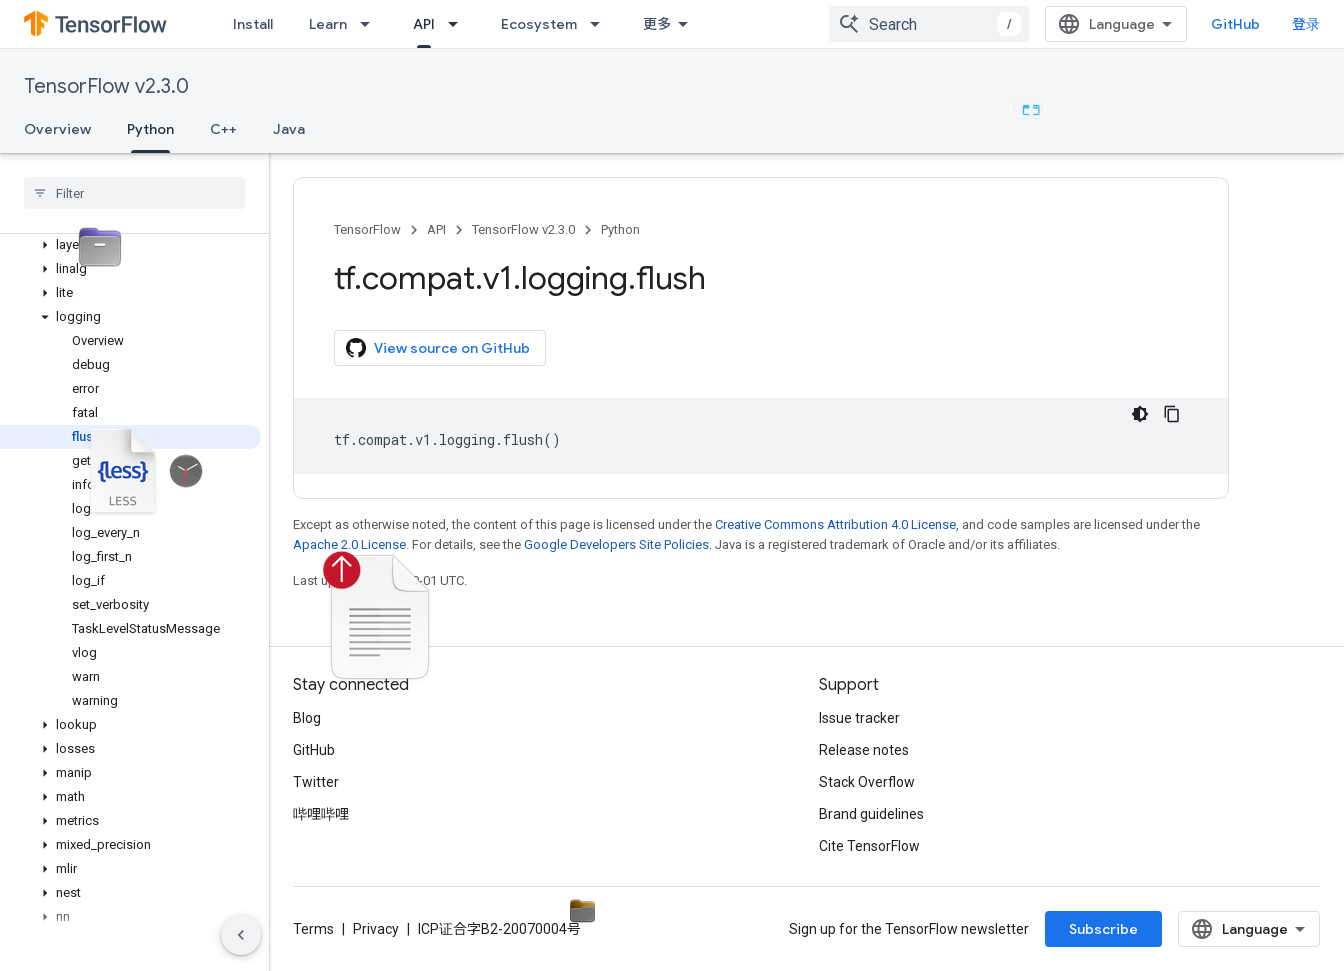 The image size is (1344, 971). Describe the element at coordinates (582, 910) in the screenshot. I see `indicates an open or currently accessed folder` at that location.